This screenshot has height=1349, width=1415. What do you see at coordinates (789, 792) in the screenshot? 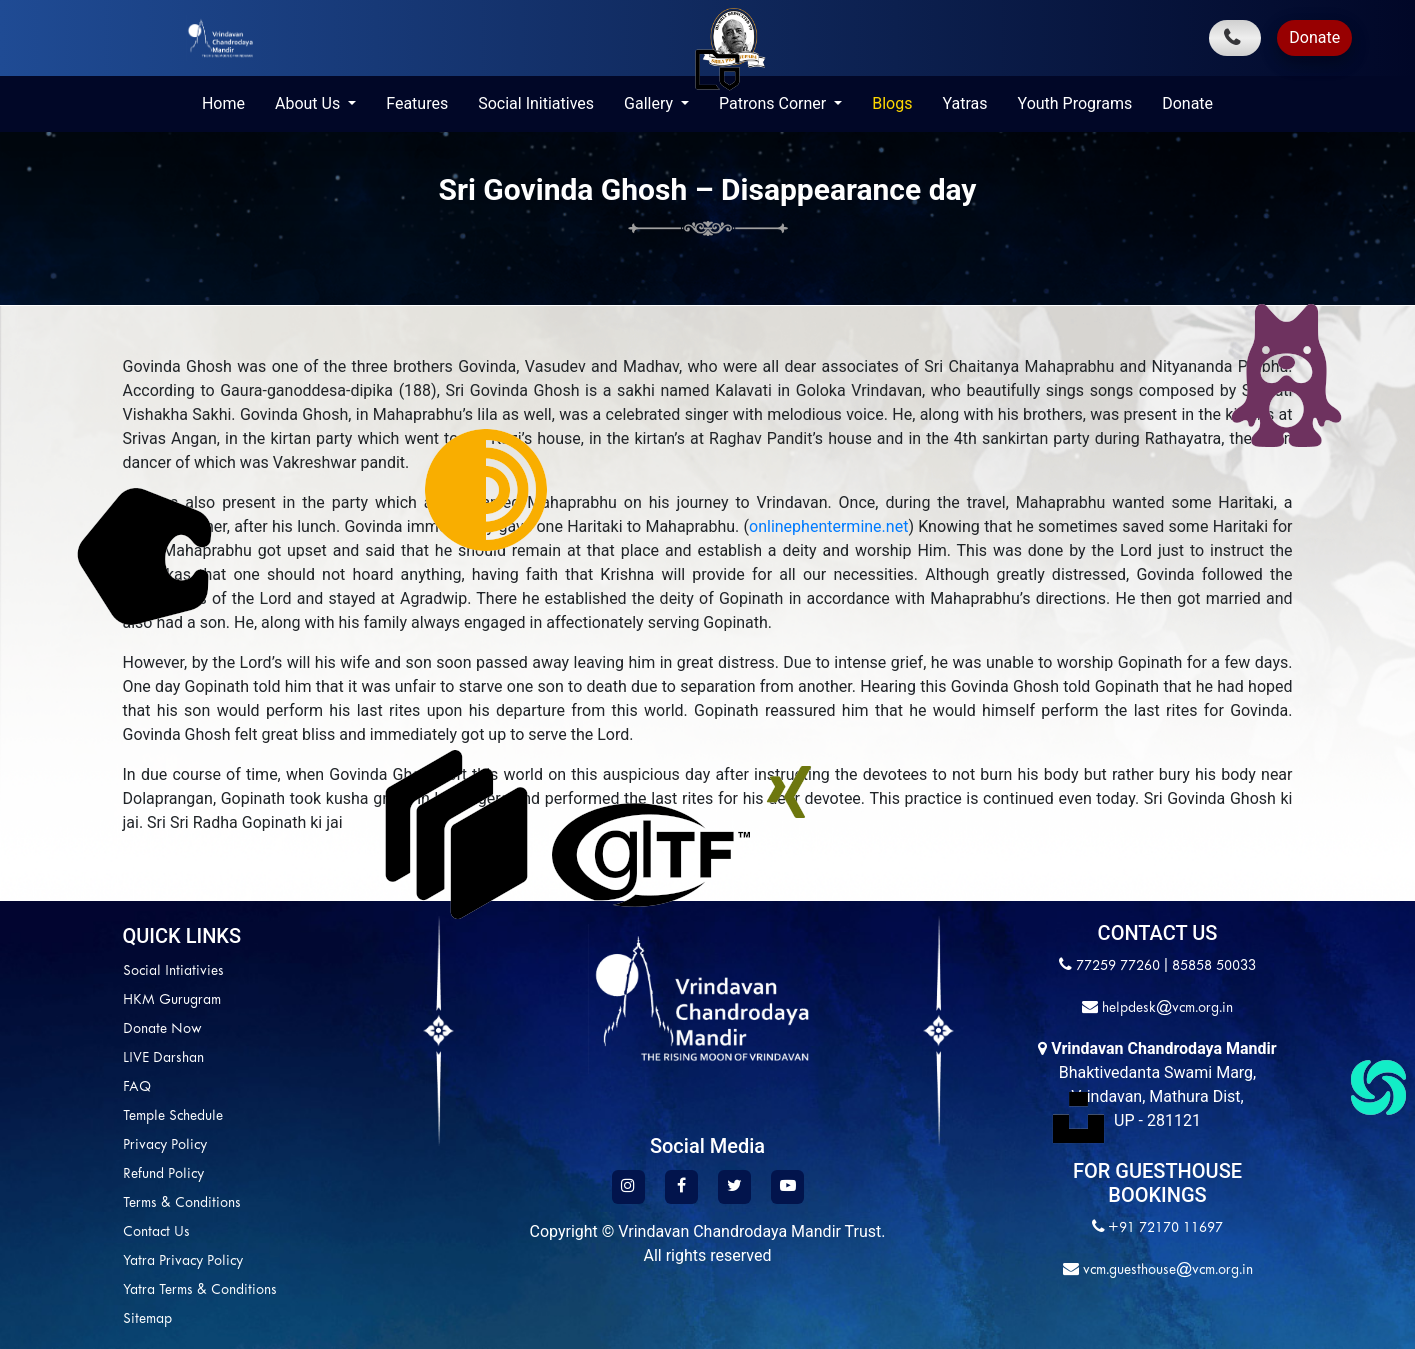
I see `link to Xing professional network profile` at bounding box center [789, 792].